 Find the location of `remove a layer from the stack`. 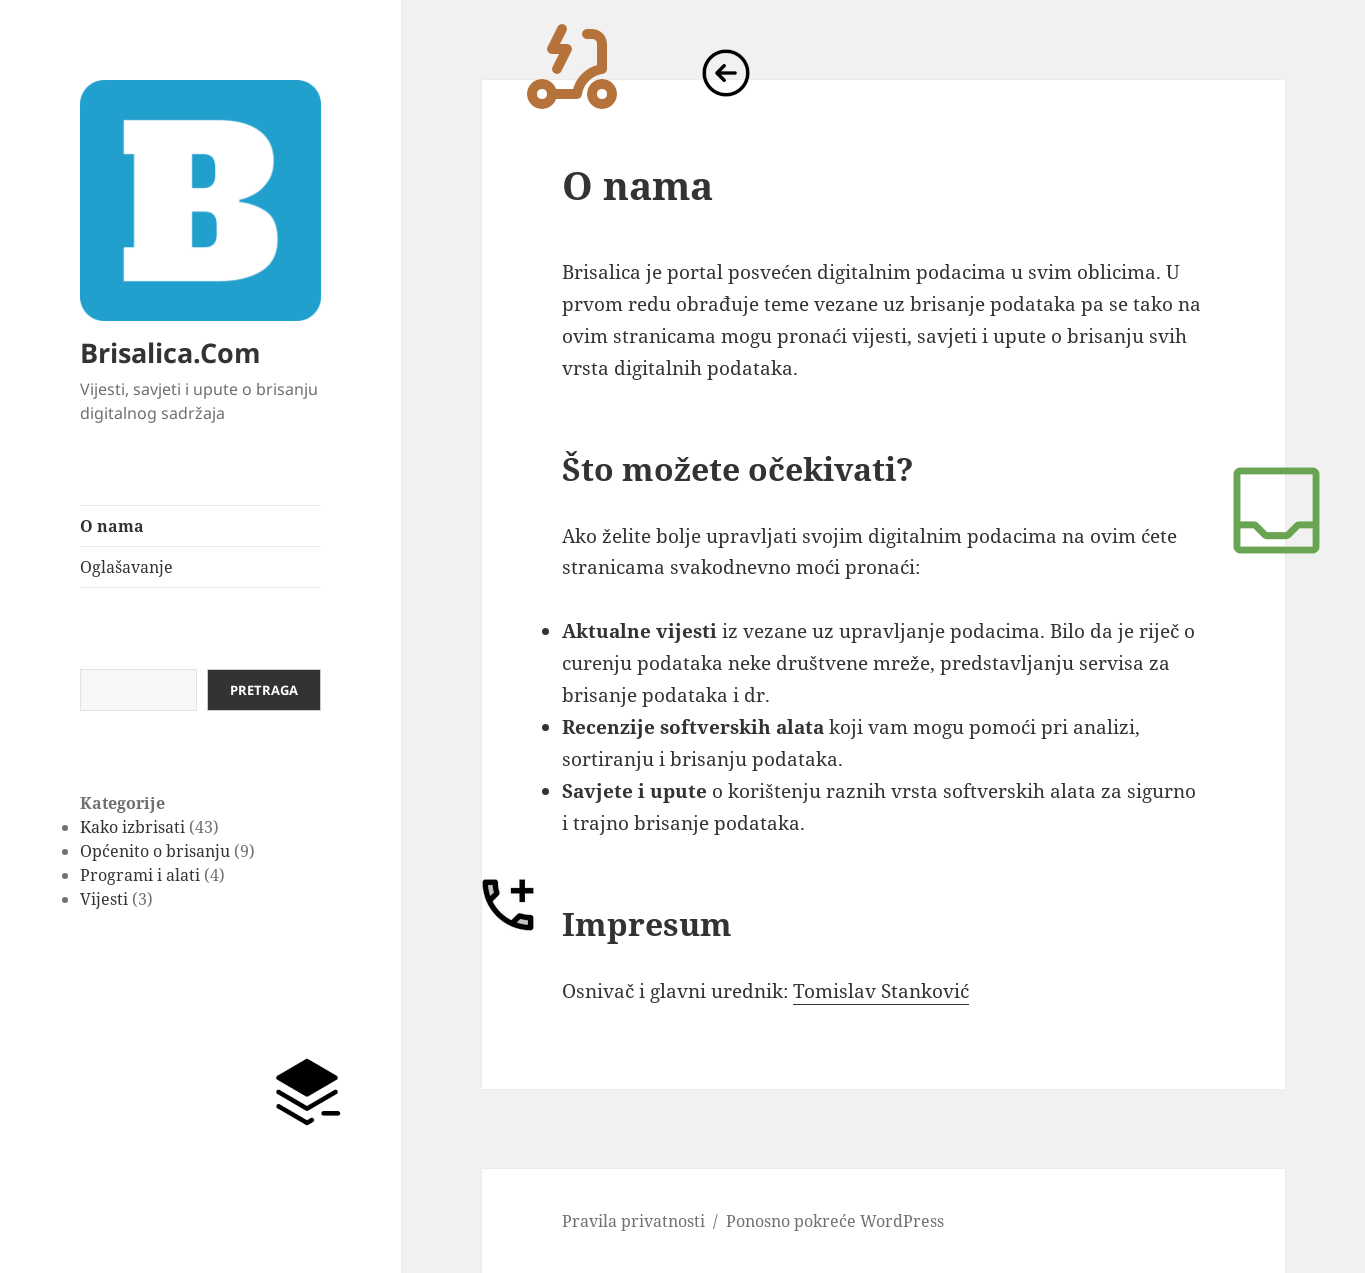

remove a layer from the stack is located at coordinates (307, 1092).